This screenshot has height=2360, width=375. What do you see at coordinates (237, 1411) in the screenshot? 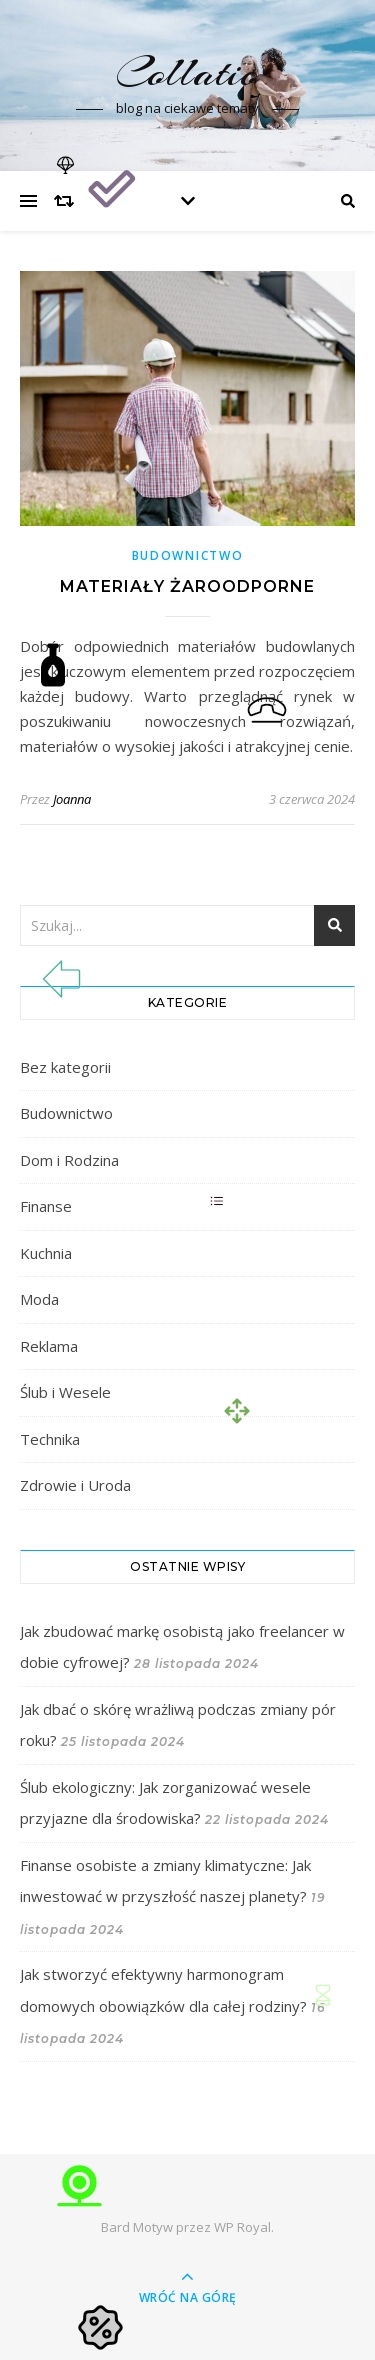
I see `expand to fullscreen mode` at bounding box center [237, 1411].